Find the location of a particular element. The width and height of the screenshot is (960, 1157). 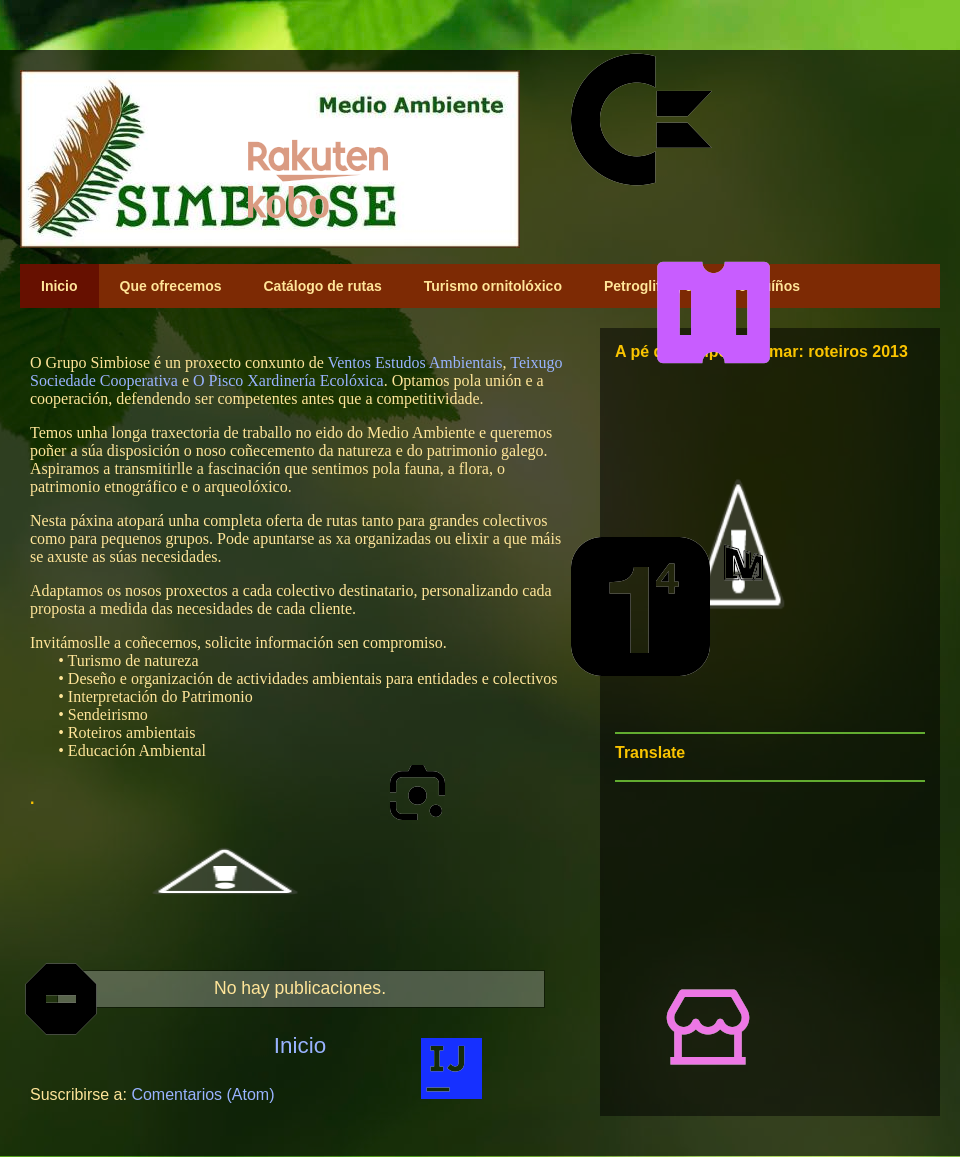

commodore brand logo is located at coordinates (641, 119).